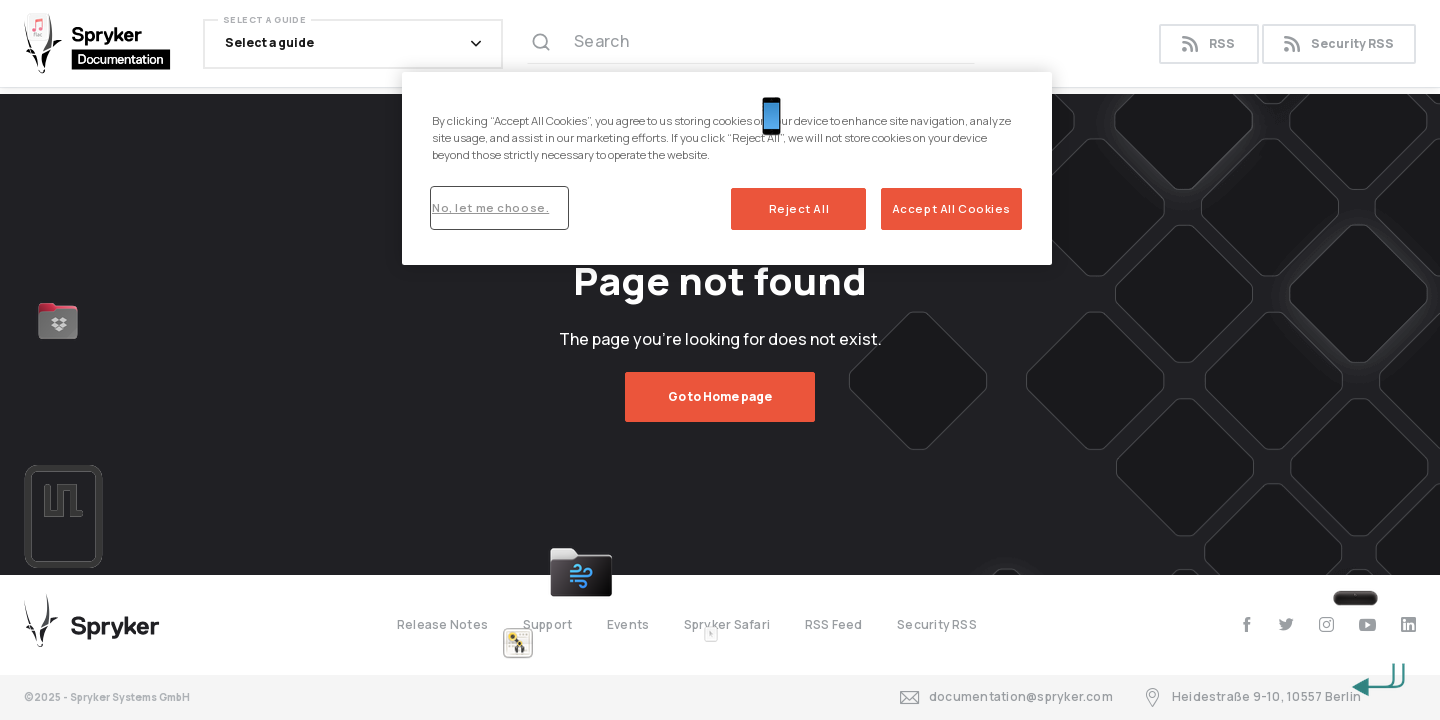 The width and height of the screenshot is (1440, 720). I want to click on connect to bluetooth speaker, so click(1355, 598).